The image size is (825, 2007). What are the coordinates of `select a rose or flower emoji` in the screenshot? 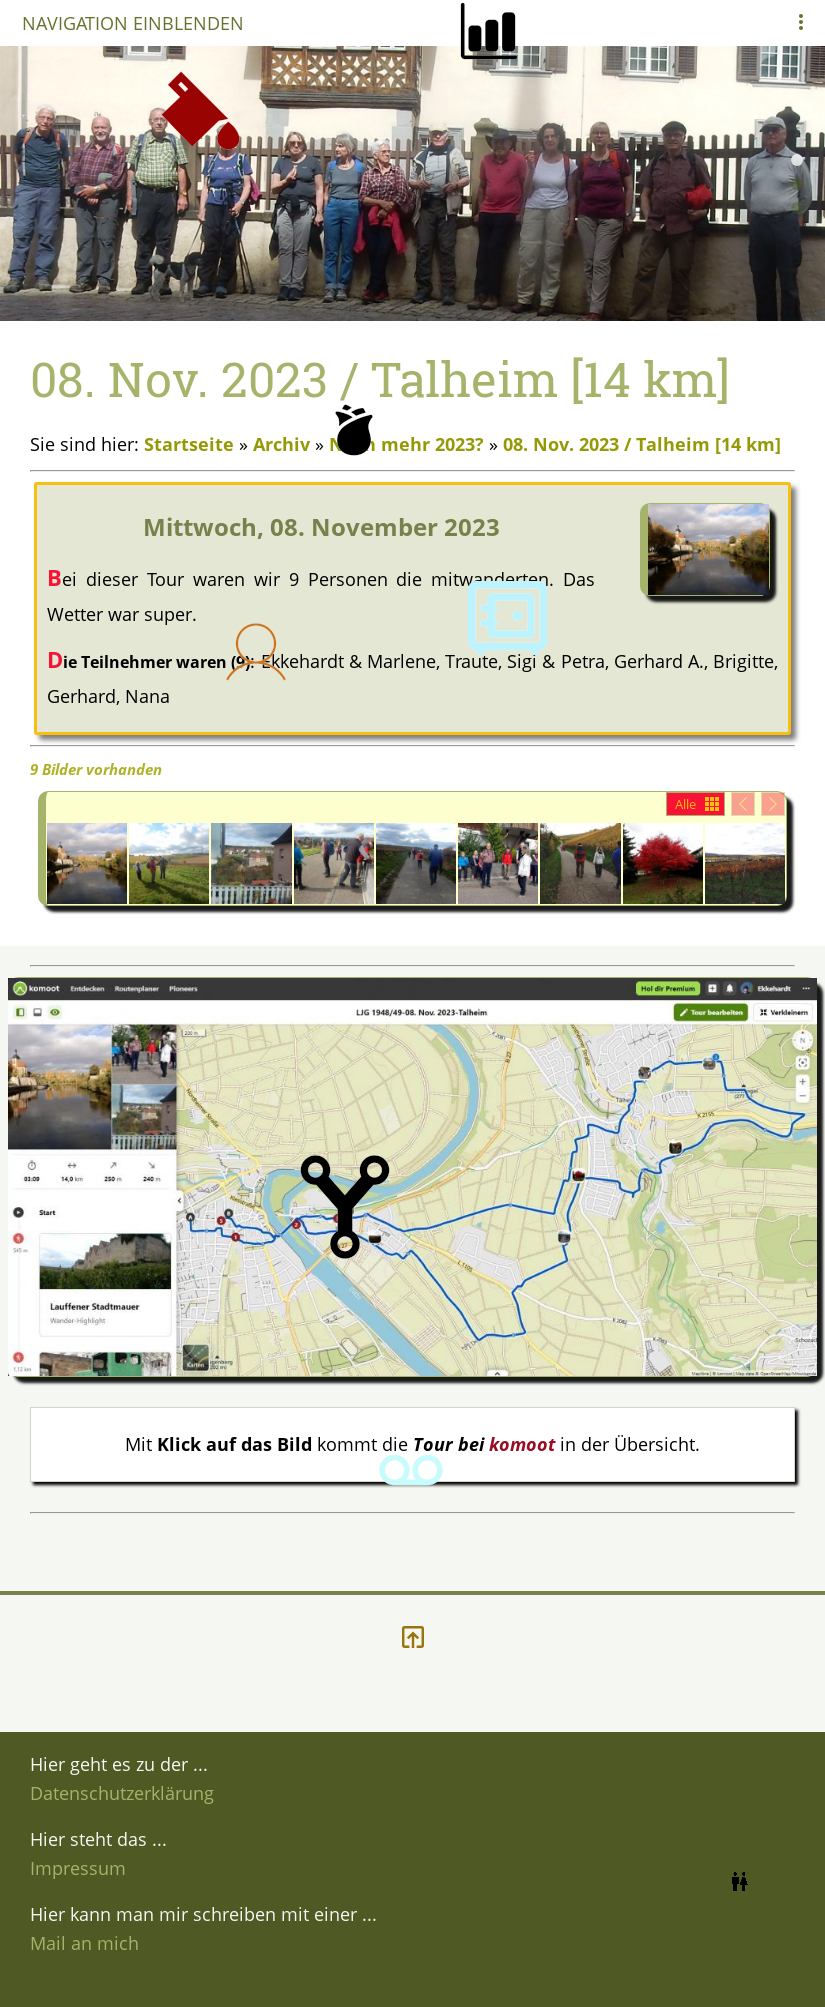 It's located at (354, 430).